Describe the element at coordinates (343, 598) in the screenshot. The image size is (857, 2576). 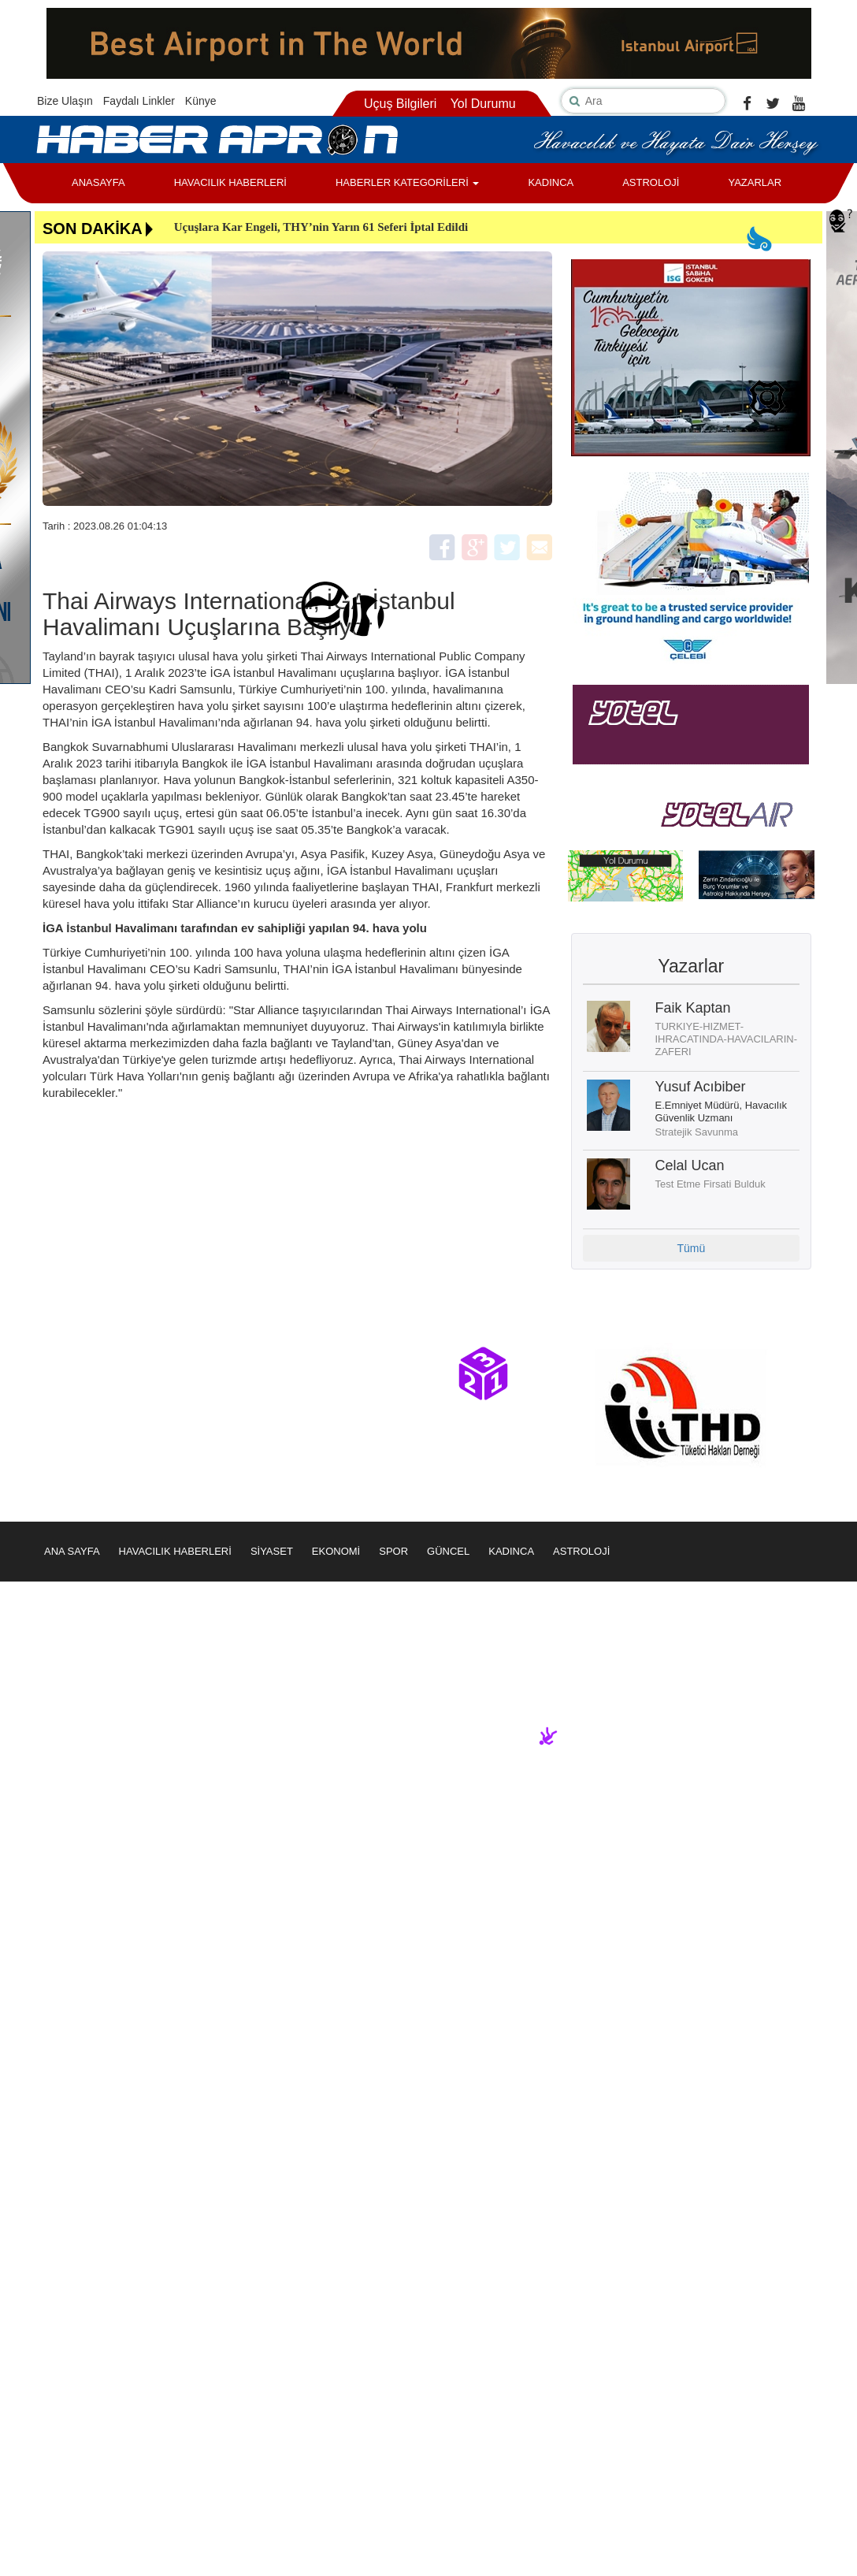
I see `play a marble game` at that location.